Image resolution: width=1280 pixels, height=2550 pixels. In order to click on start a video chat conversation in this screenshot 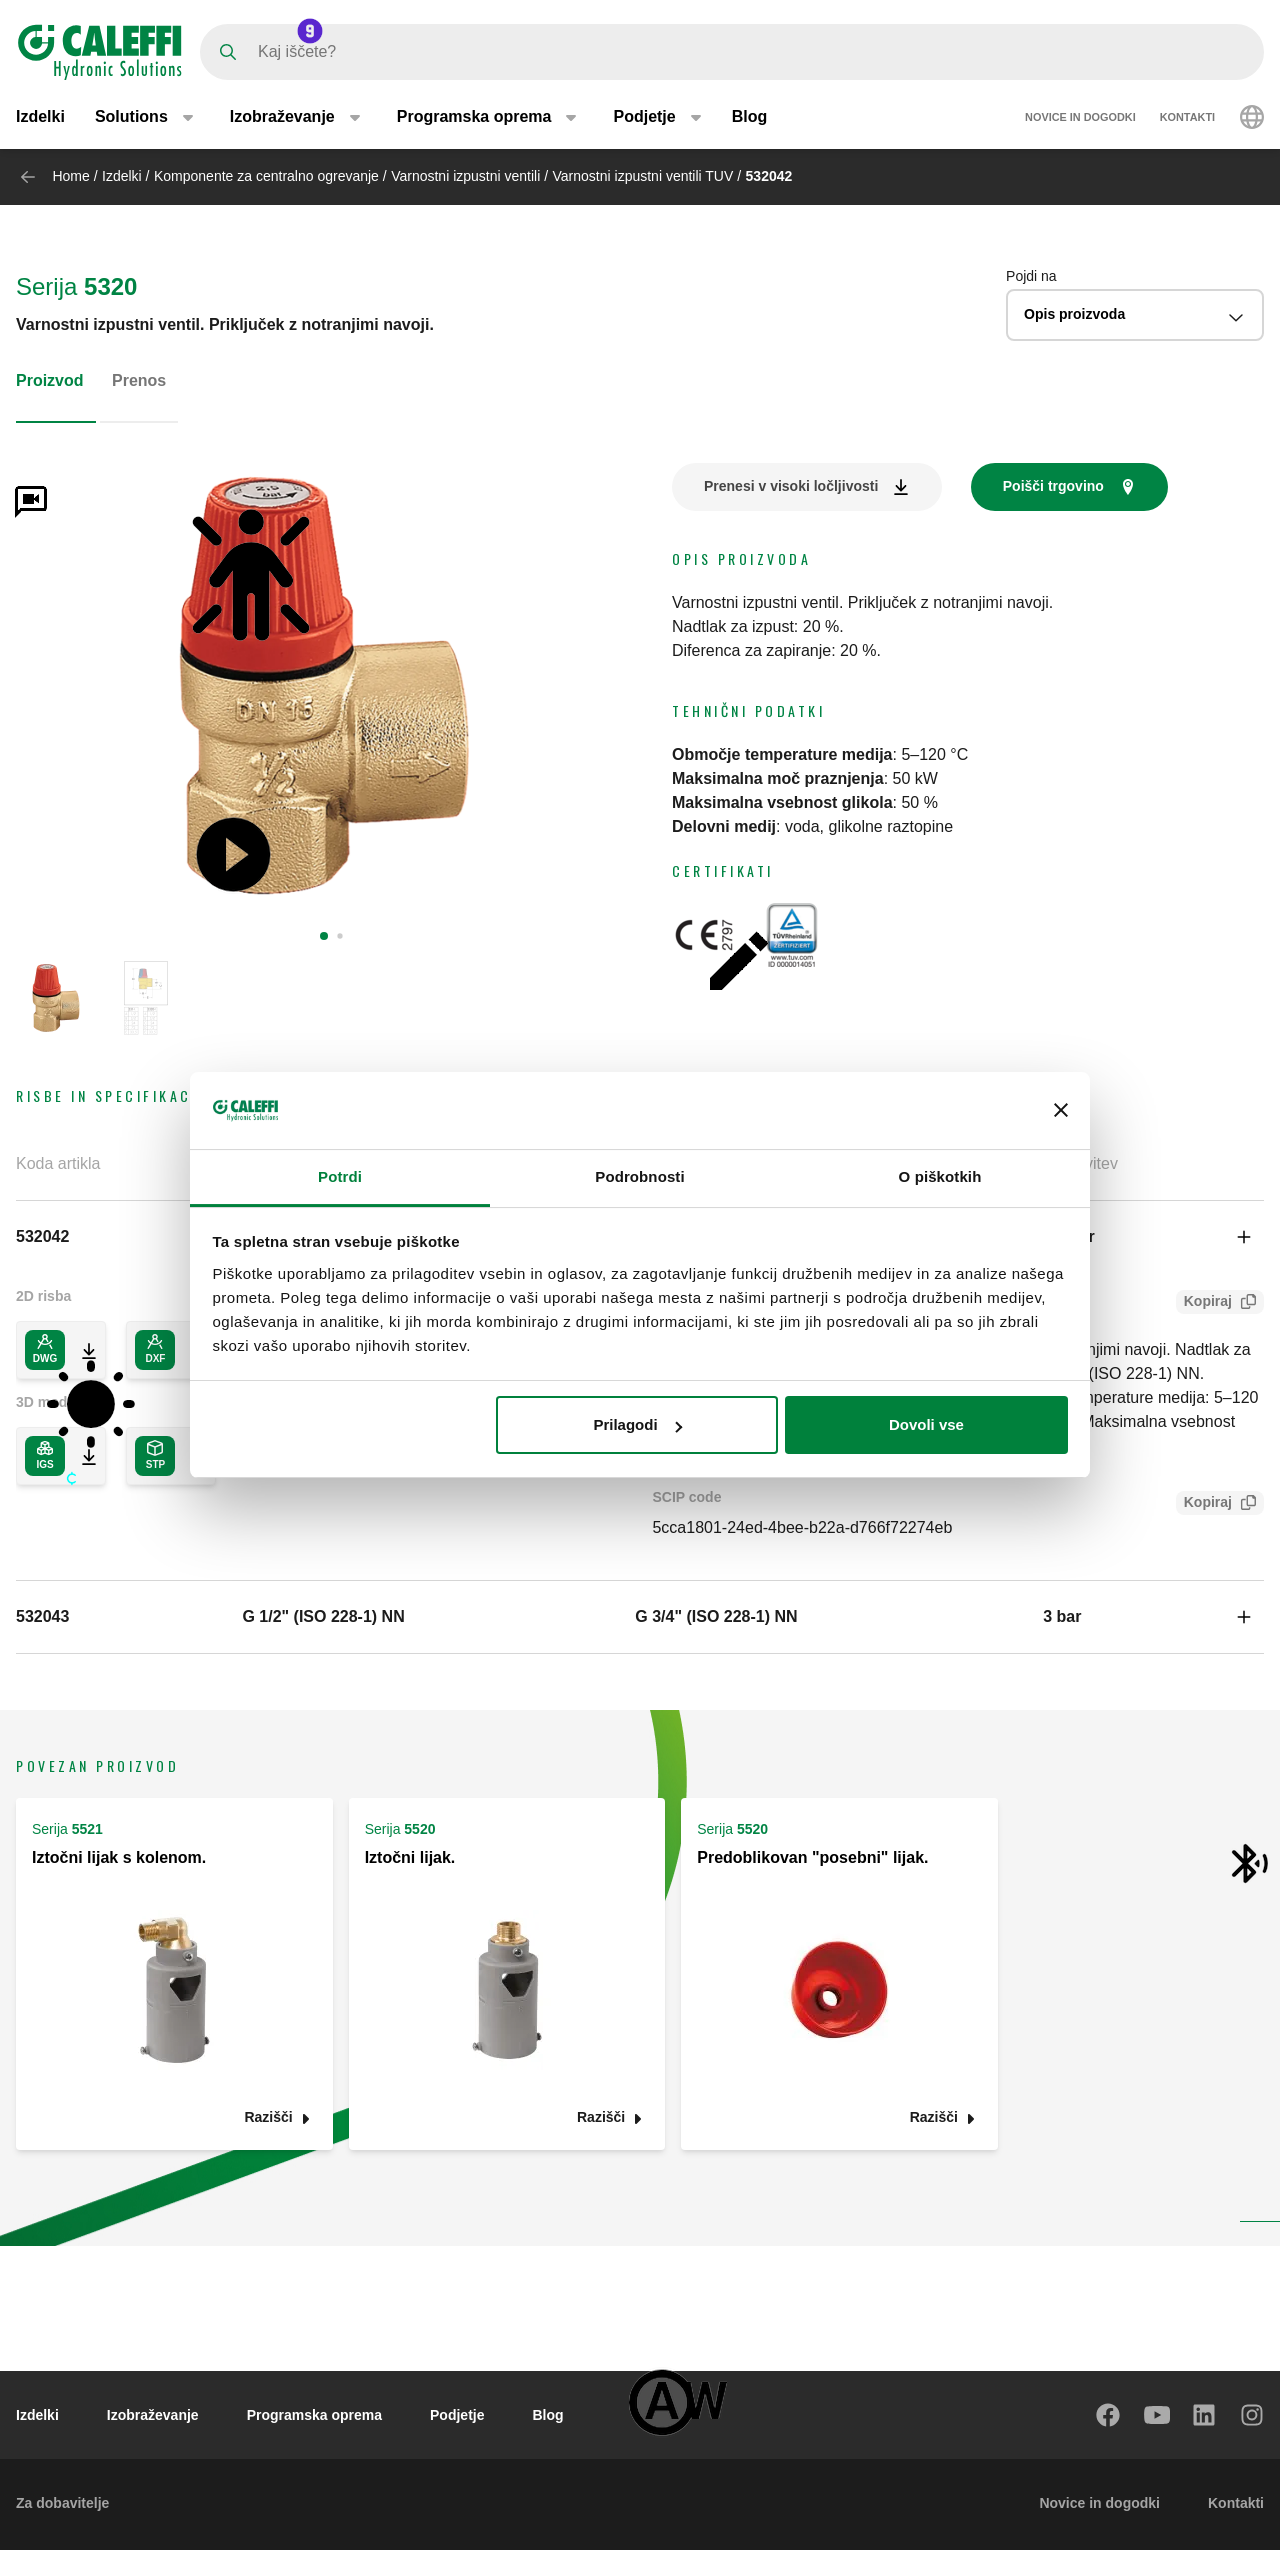, I will do `click(31, 502)`.